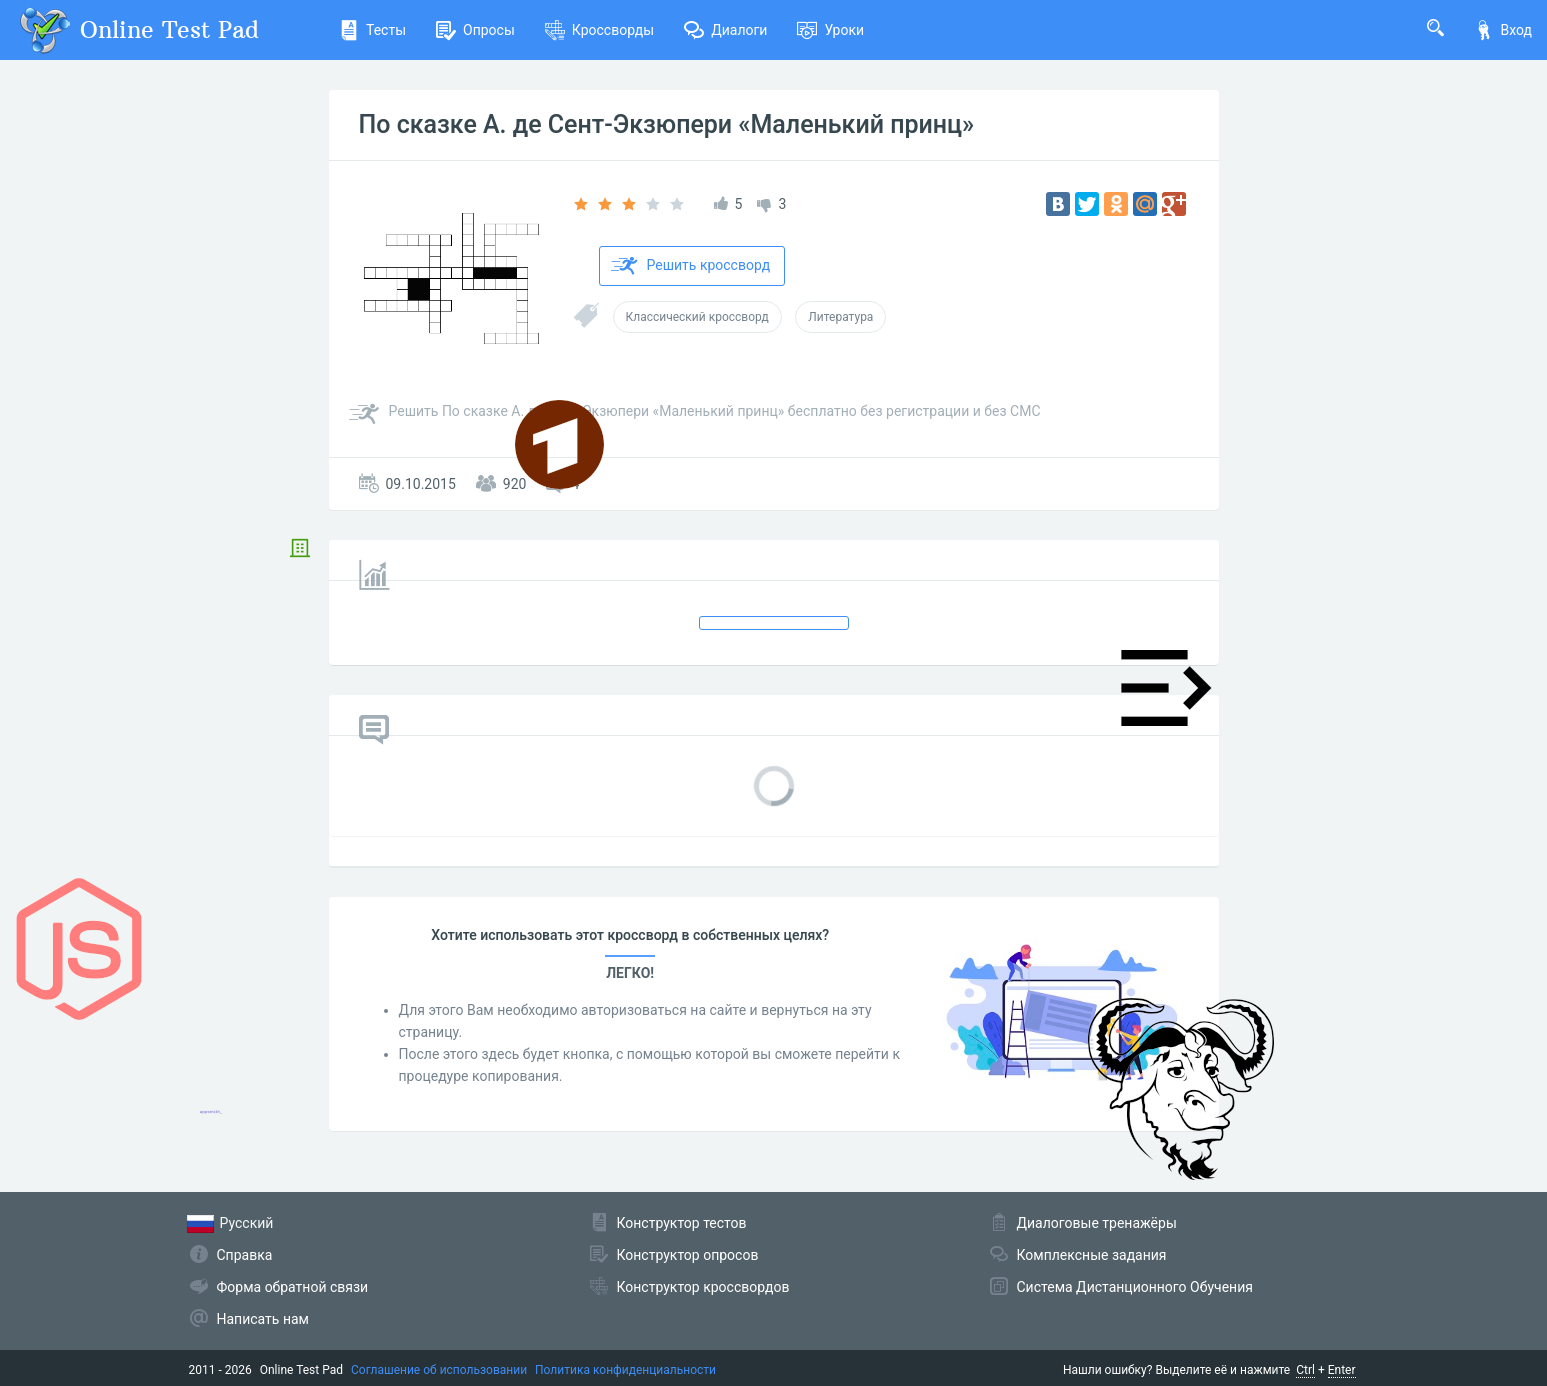 The width and height of the screenshot is (1547, 1386). I want to click on Node.js runtime environment logo, so click(79, 949).